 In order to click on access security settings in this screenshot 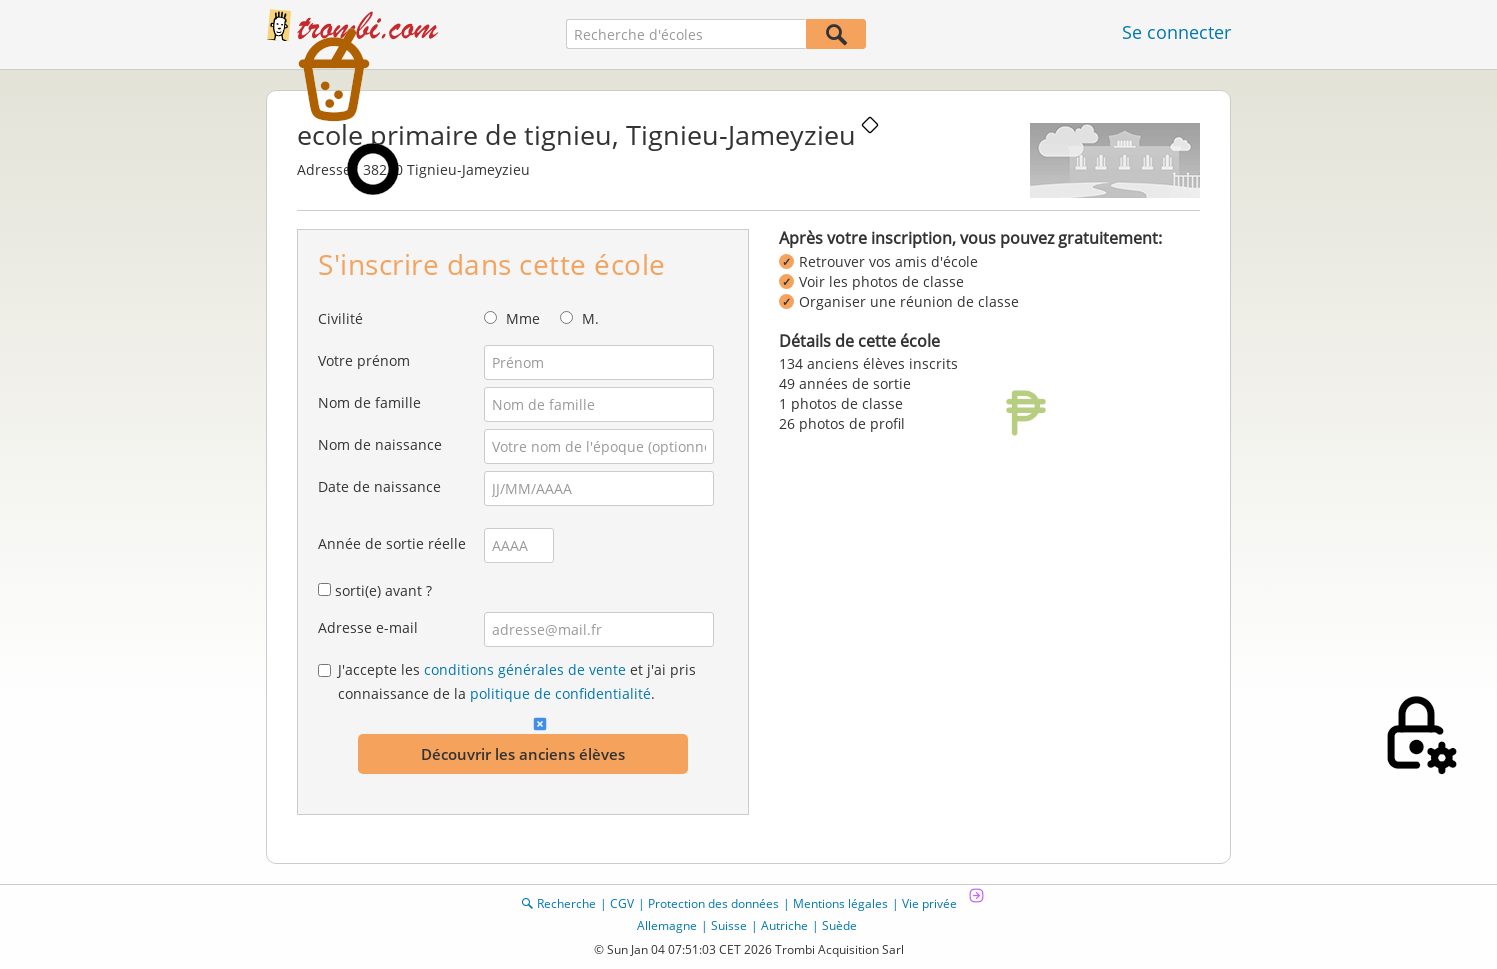, I will do `click(1416, 732)`.